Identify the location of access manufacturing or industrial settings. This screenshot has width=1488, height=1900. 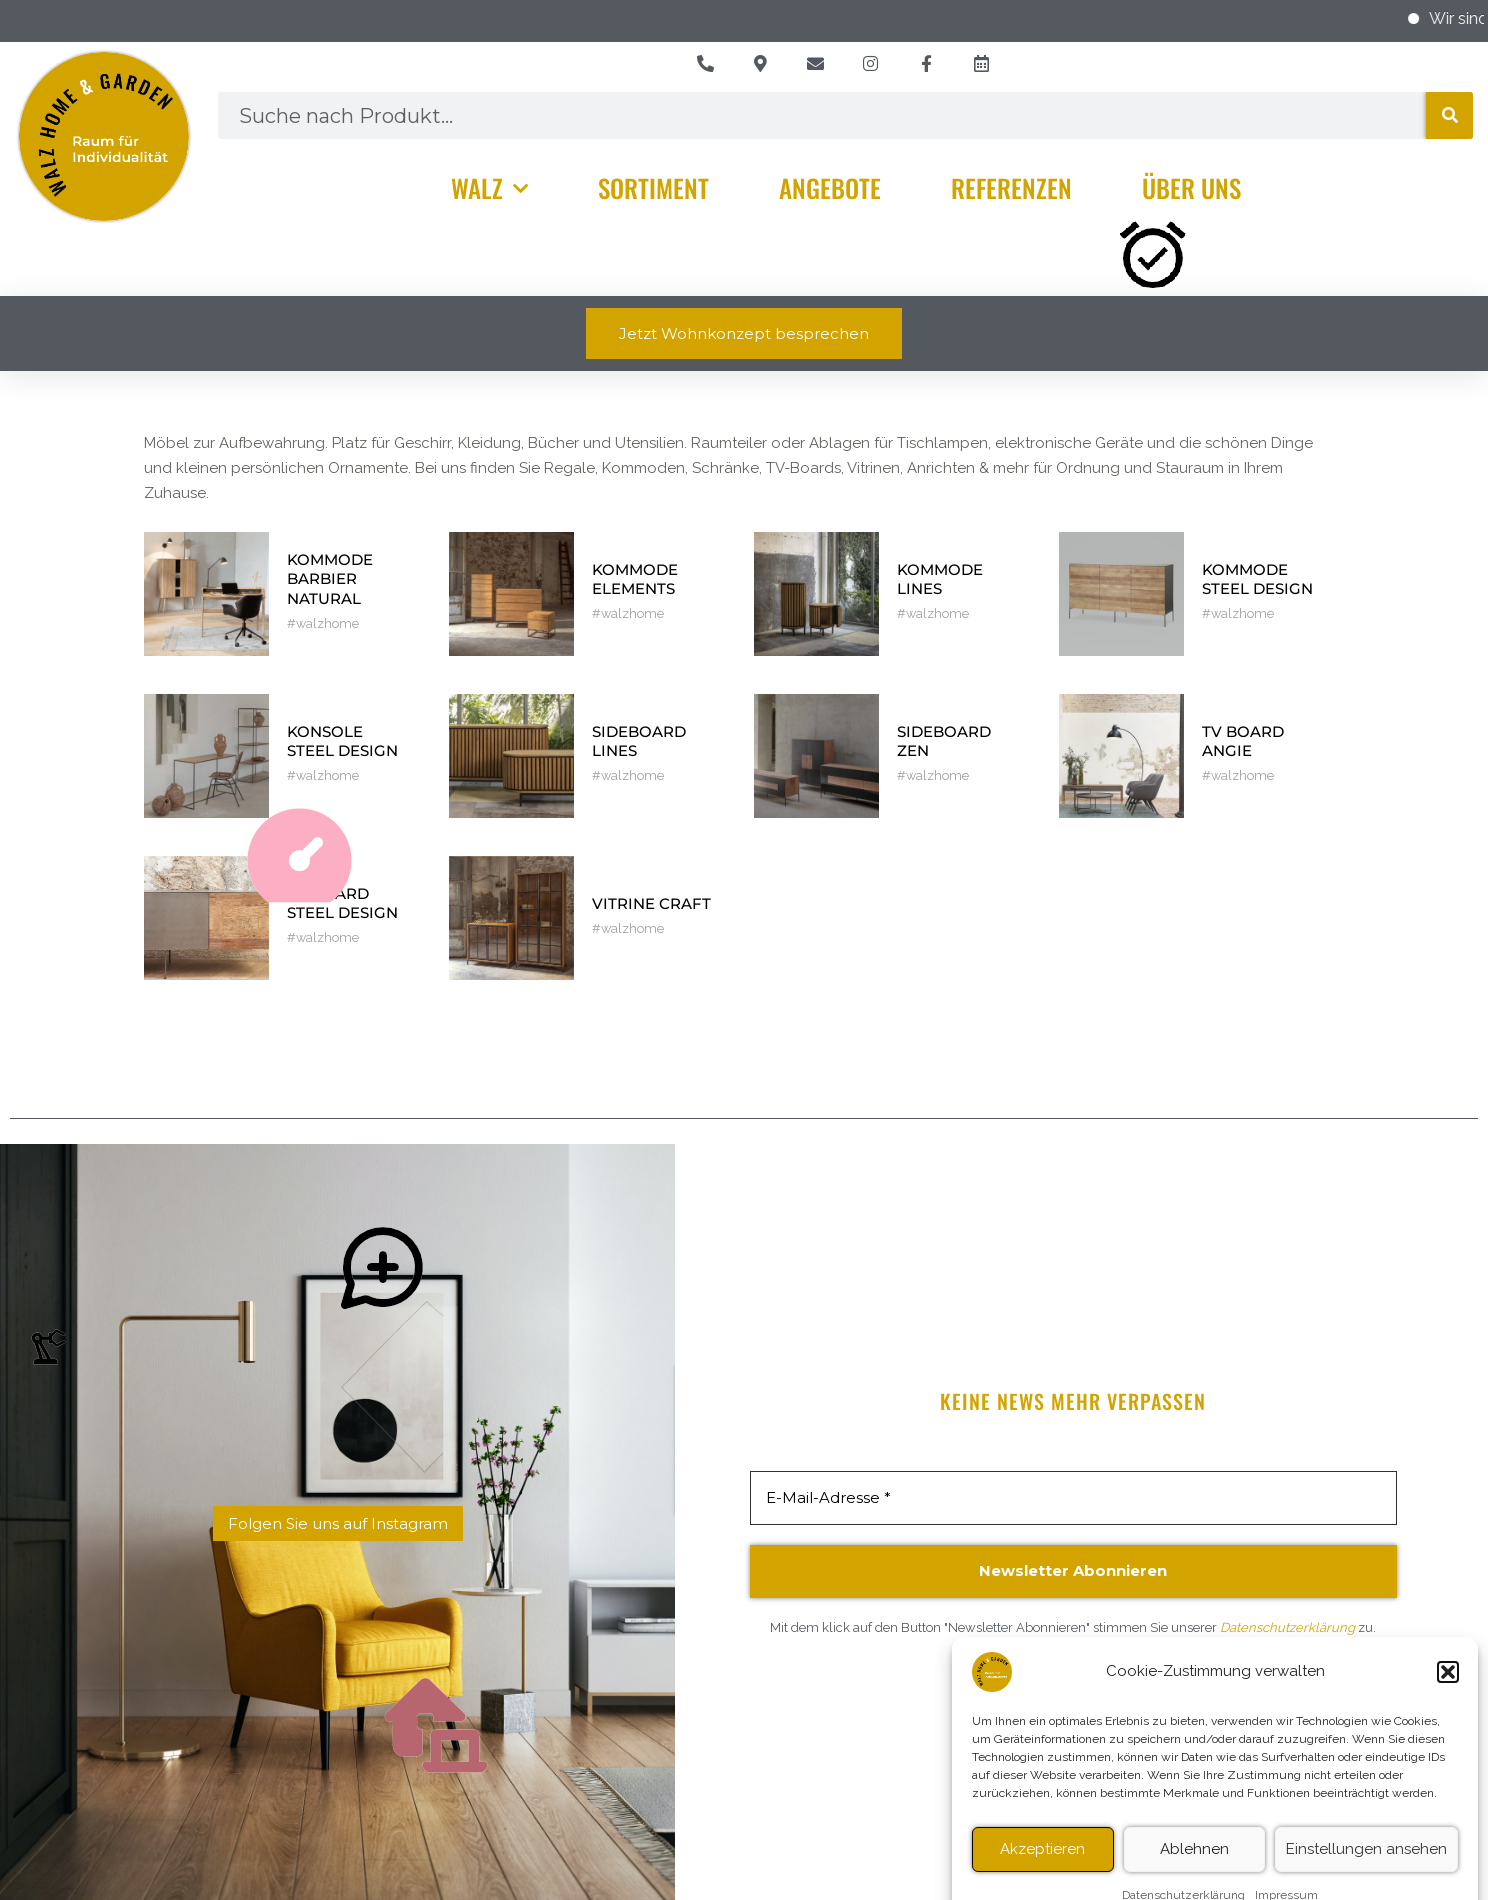
(48, 1347).